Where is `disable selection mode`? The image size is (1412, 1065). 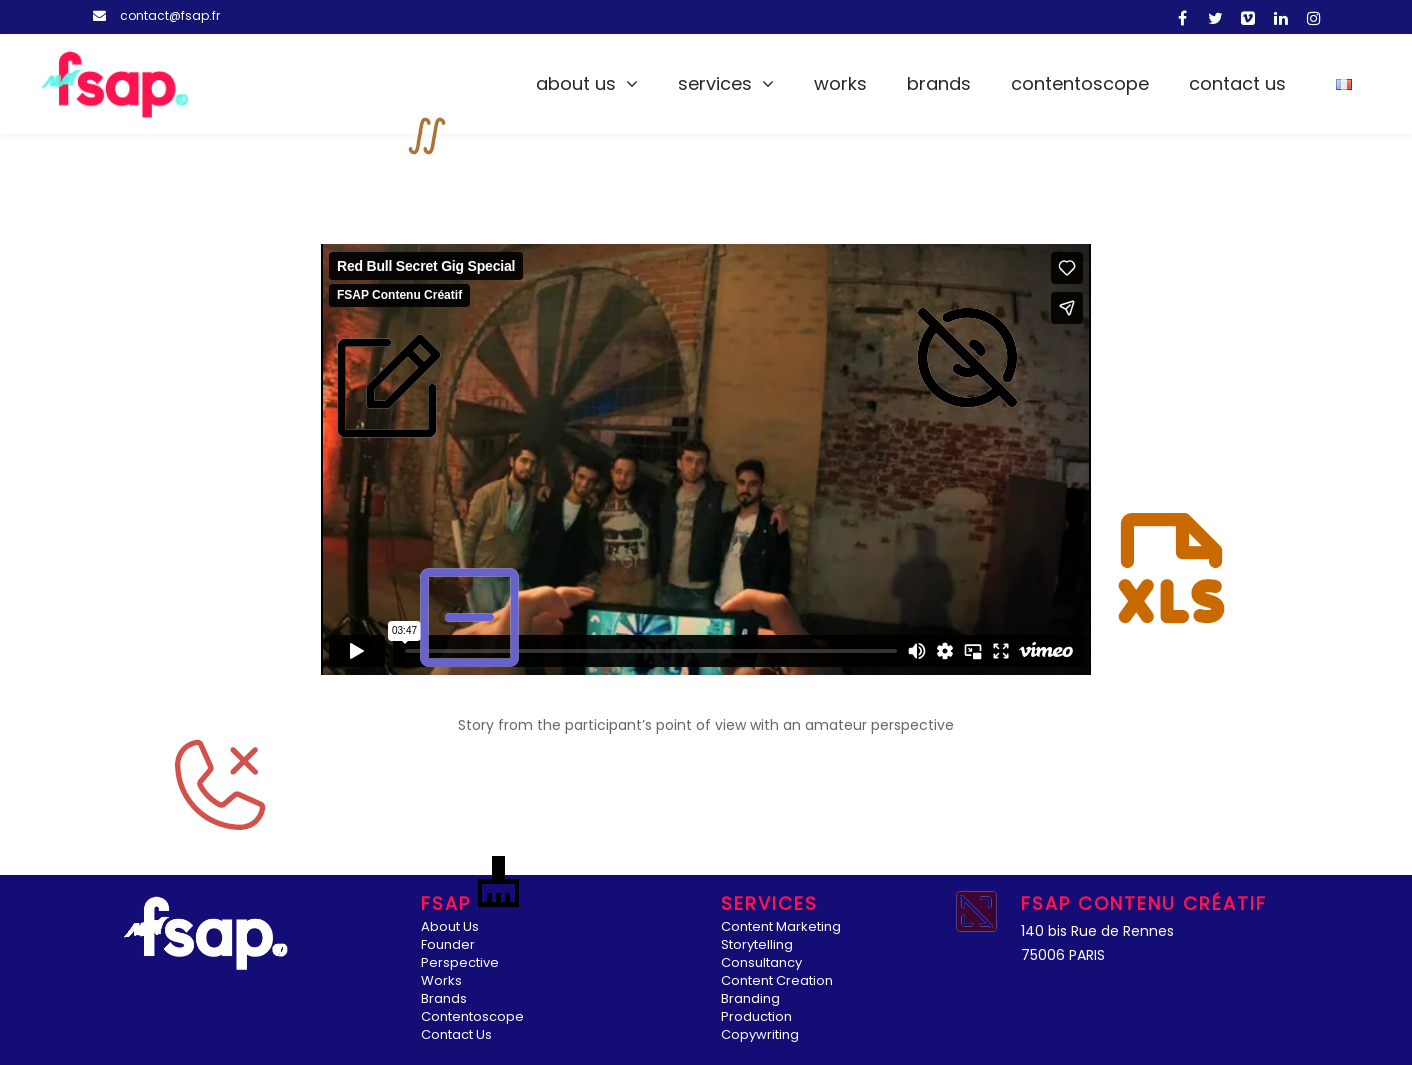
disable selection mode is located at coordinates (976, 911).